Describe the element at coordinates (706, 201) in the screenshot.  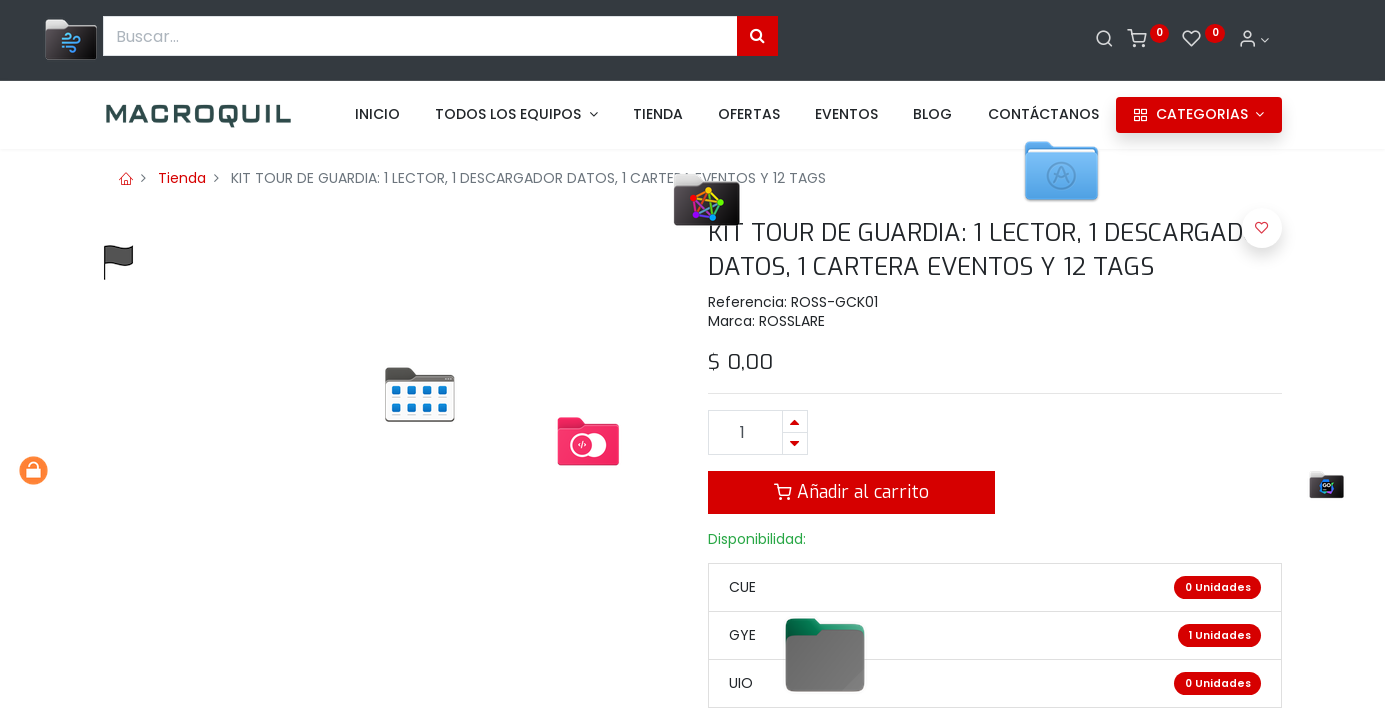
I see `open fediverse-related files and content` at that location.